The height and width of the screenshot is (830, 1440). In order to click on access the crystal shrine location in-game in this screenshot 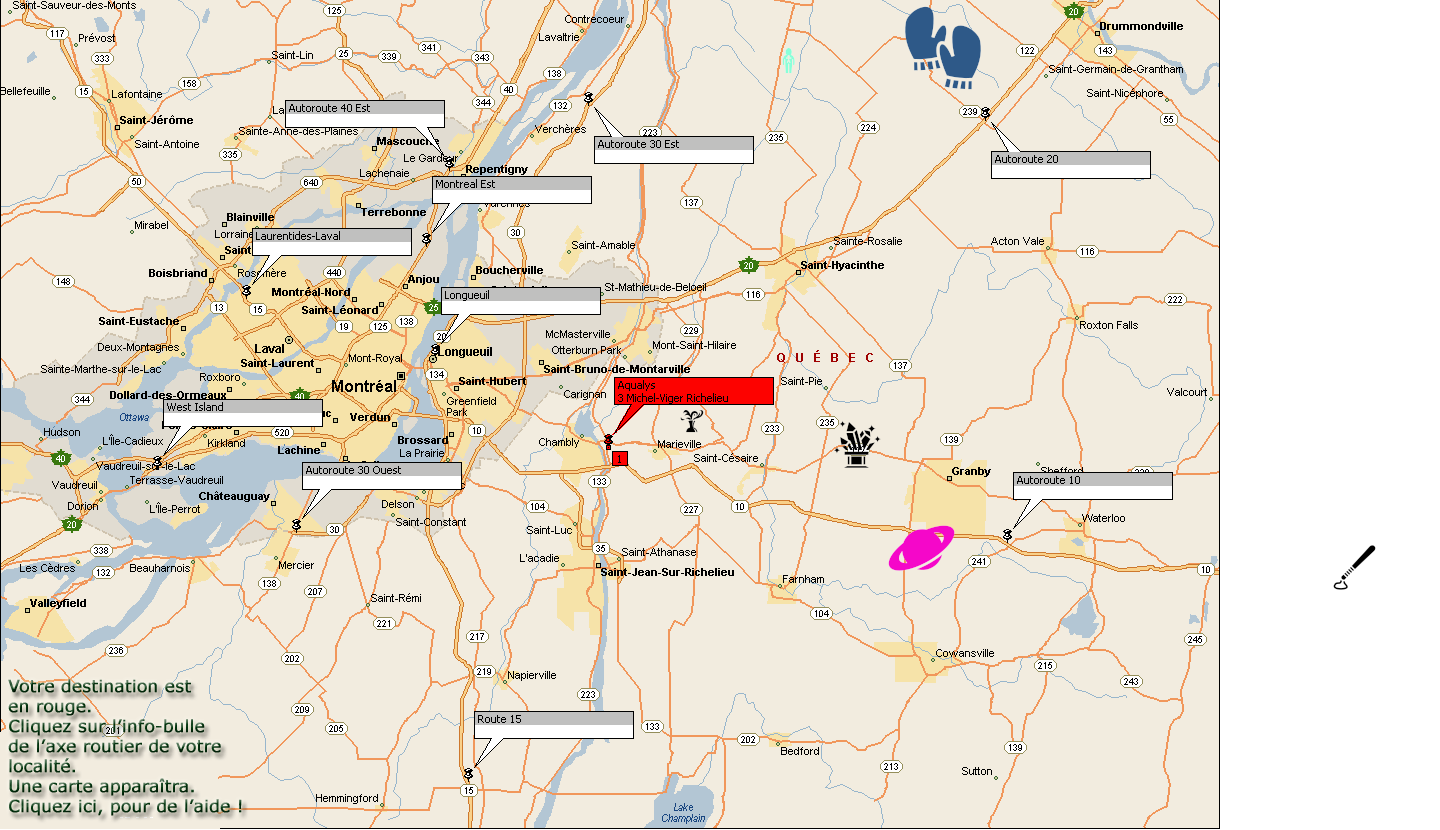, I will do `click(856, 444)`.